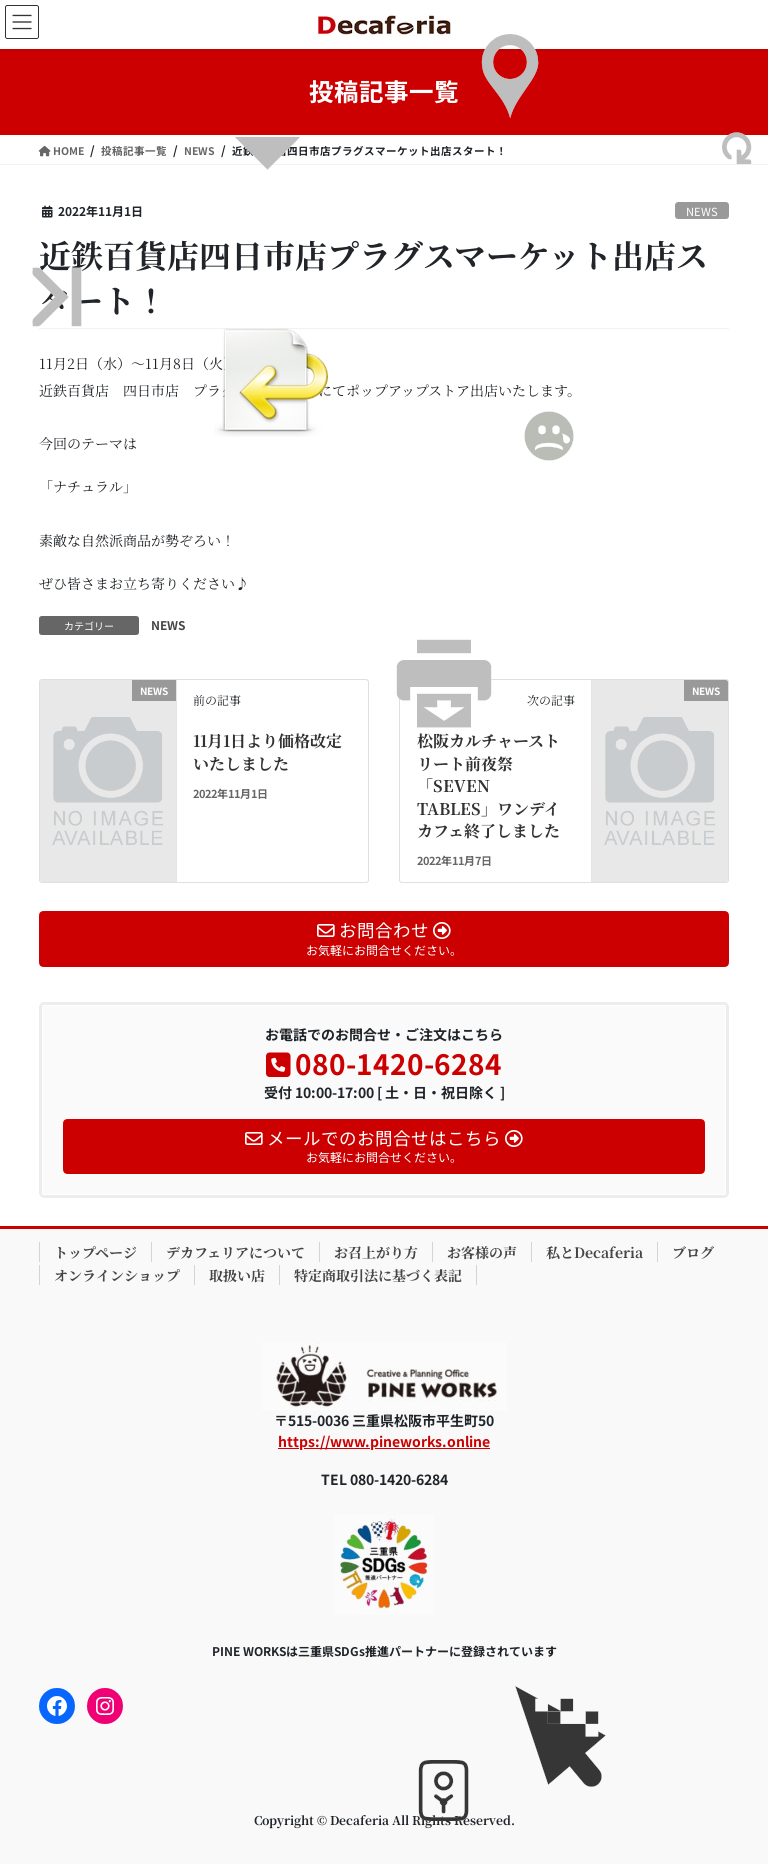 This screenshot has width=768, height=1864. Describe the element at coordinates (267, 150) in the screenshot. I see `scroll down or view more content below` at that location.